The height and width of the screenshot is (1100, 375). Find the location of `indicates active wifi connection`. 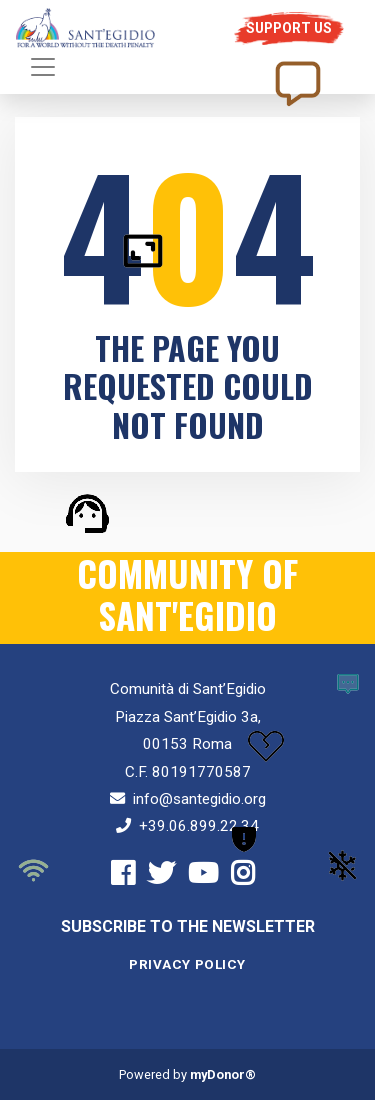

indicates active wifi connection is located at coordinates (33, 870).